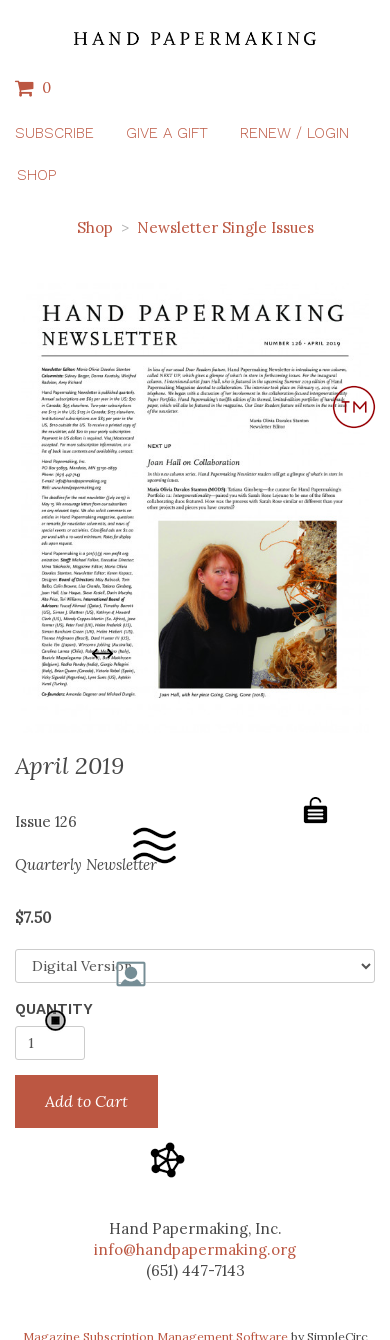 The width and height of the screenshot is (390, 1340). What do you see at coordinates (154, 845) in the screenshot?
I see `indicates water or aquatic features` at bounding box center [154, 845].